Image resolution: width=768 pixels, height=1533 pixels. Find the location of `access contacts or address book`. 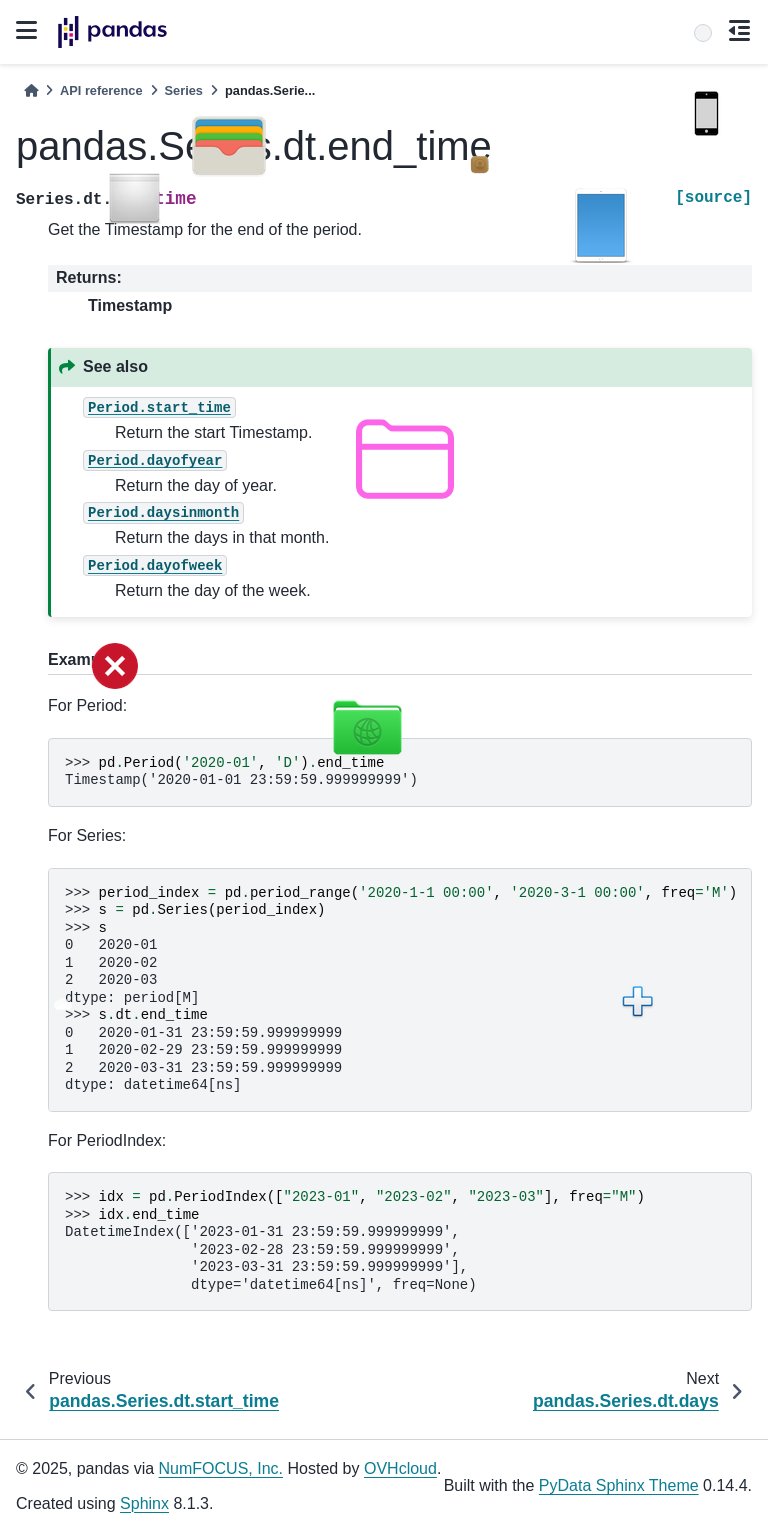

access contacts or address book is located at coordinates (479, 164).